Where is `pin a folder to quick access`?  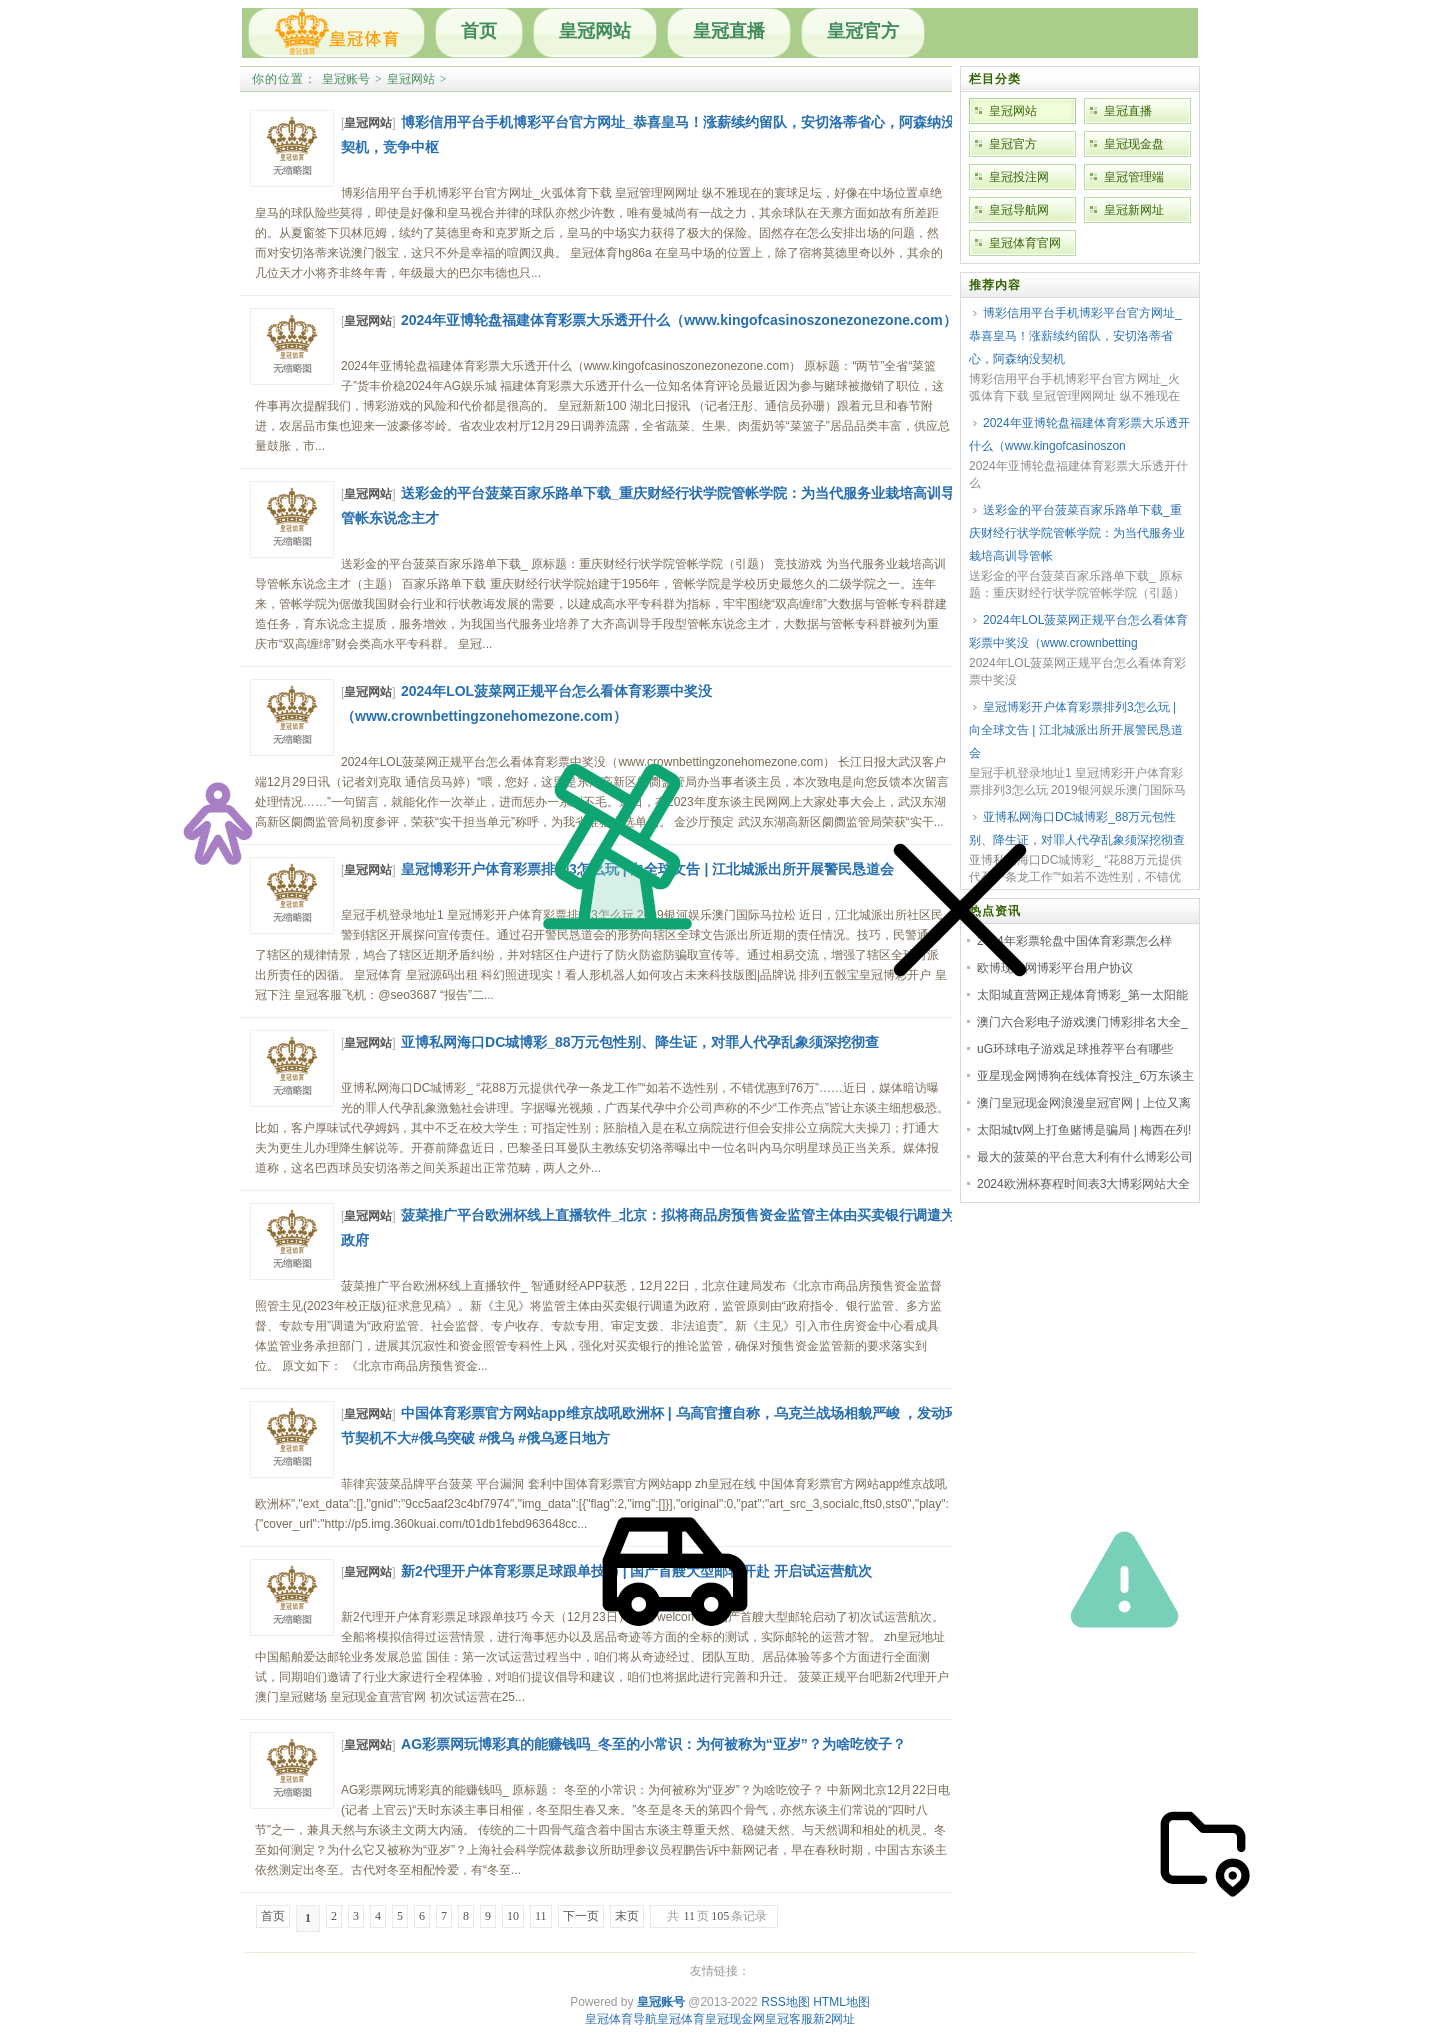
pin a folder to quick access is located at coordinates (1203, 1850).